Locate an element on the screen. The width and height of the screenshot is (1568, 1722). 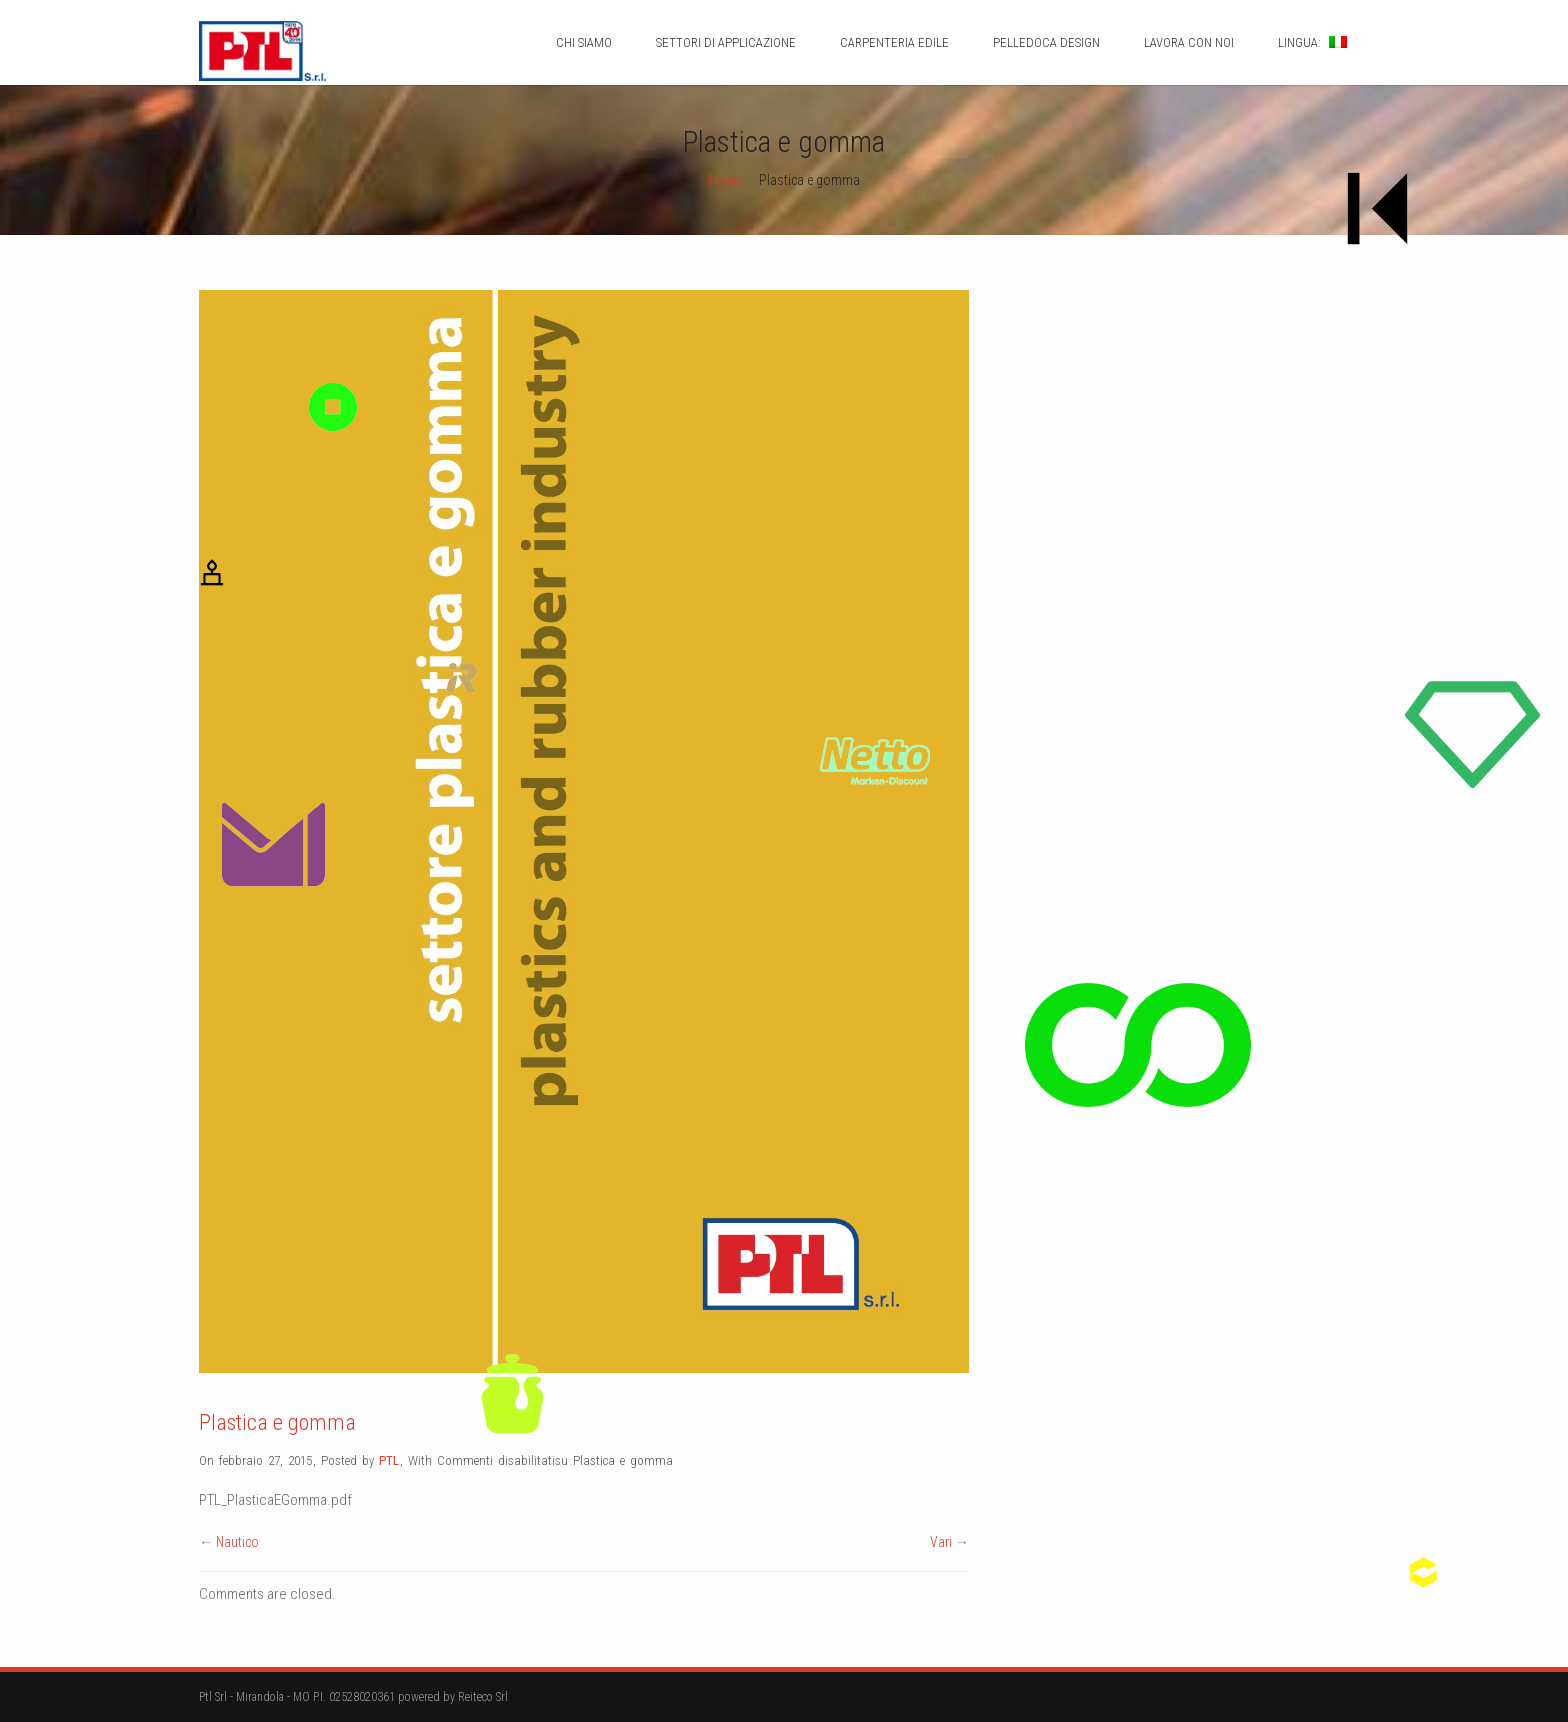
stop media playback is located at coordinates (333, 407).